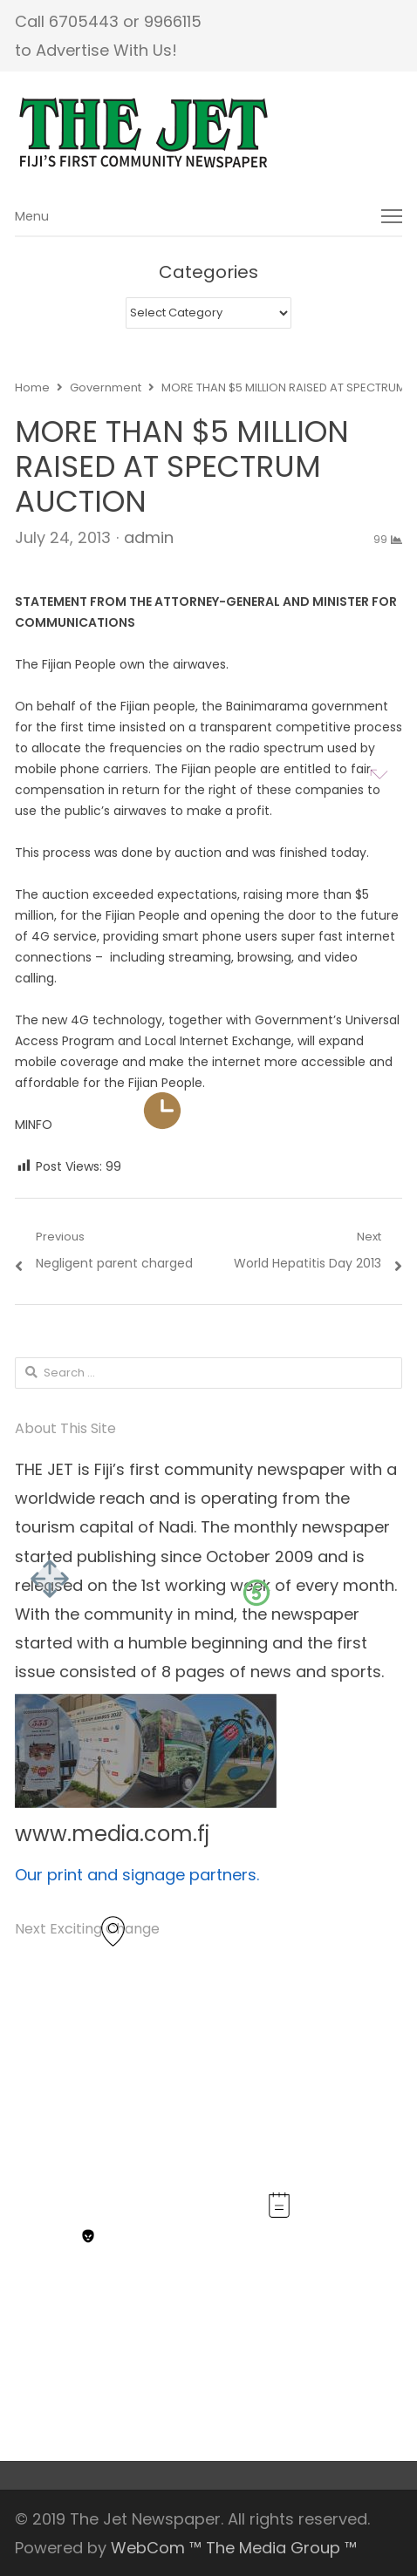 The height and width of the screenshot is (2576, 417). I want to click on go back to previous step, so click(379, 773).